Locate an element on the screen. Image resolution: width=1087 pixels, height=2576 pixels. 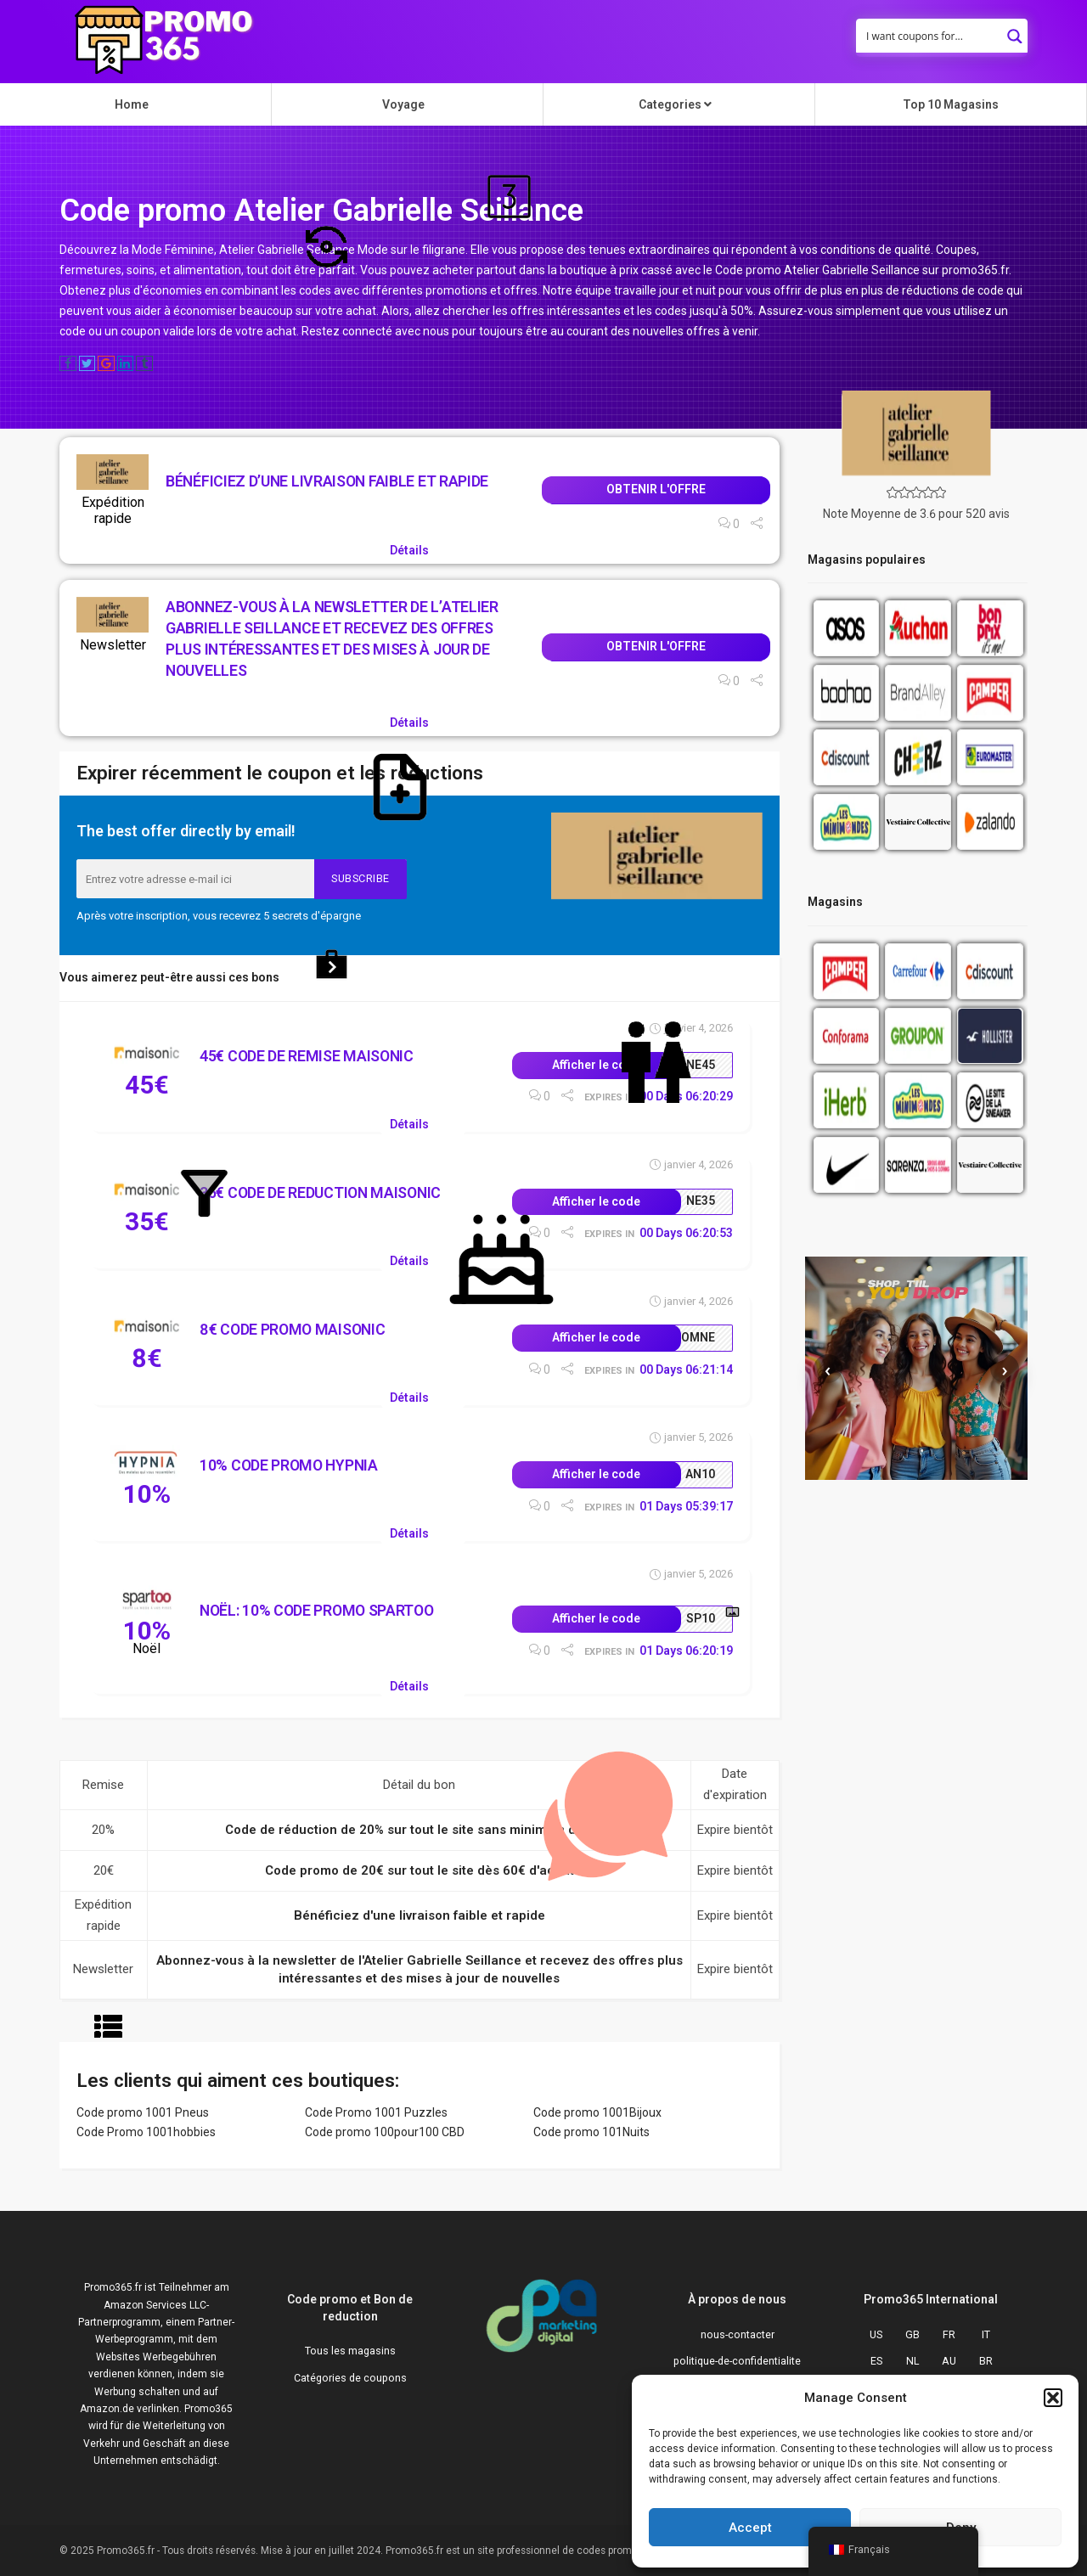
switch between front and rear camera is located at coordinates (326, 246).